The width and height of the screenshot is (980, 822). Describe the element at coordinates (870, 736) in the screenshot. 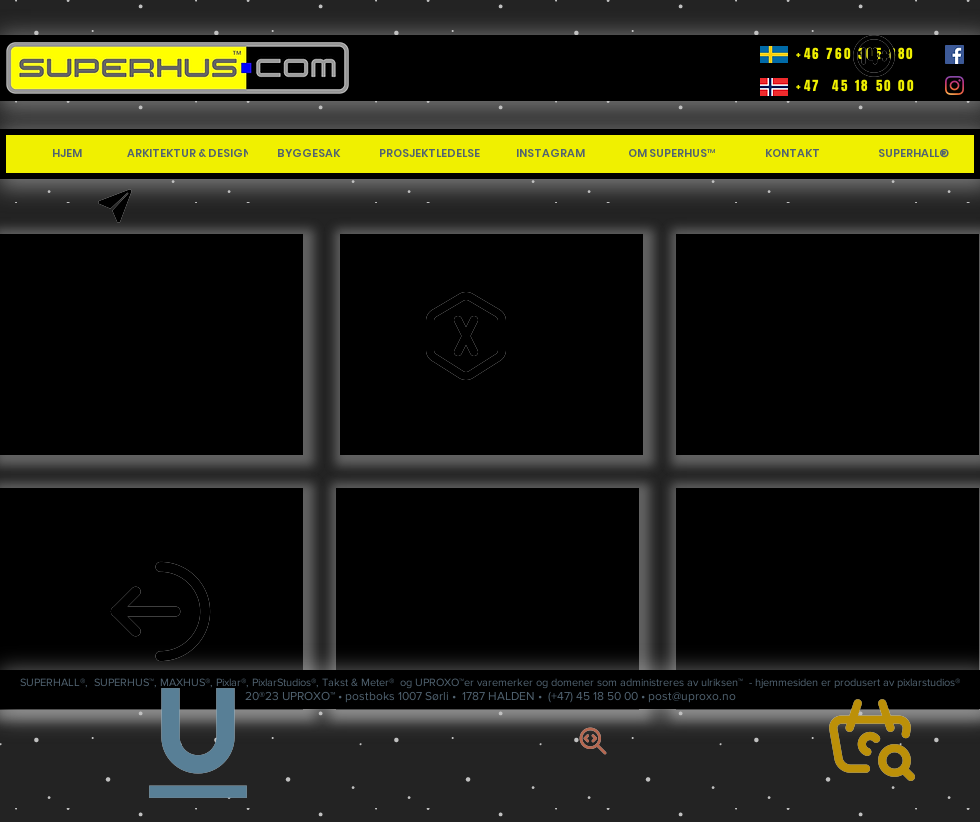

I see `search items in your shopping basket` at that location.